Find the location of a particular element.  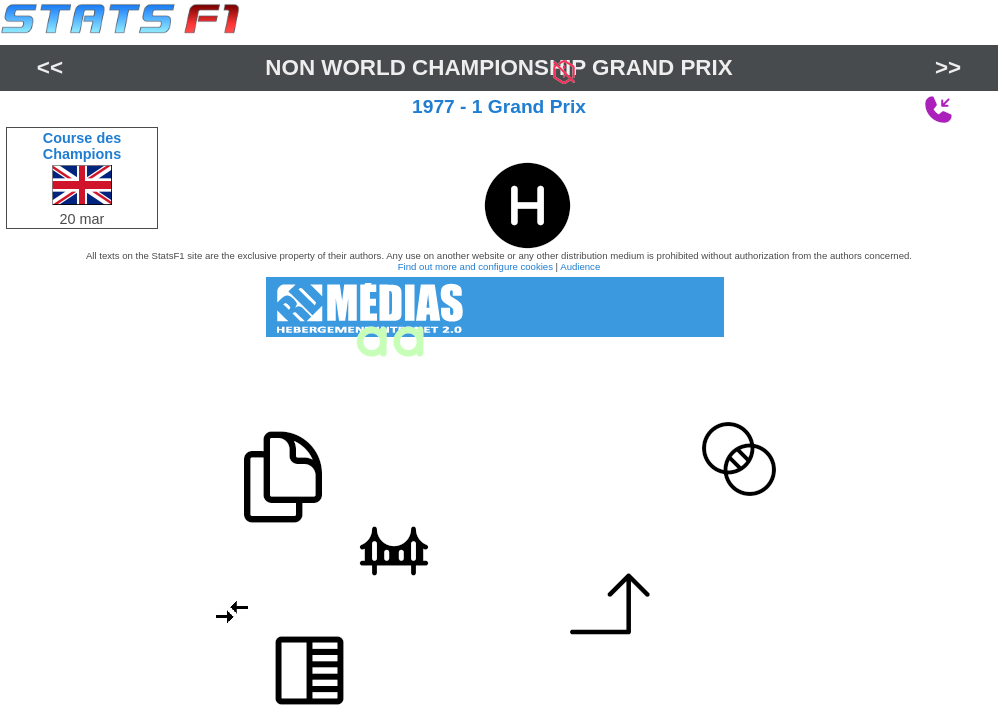

toggle between split-screen or half-view mode is located at coordinates (309, 670).